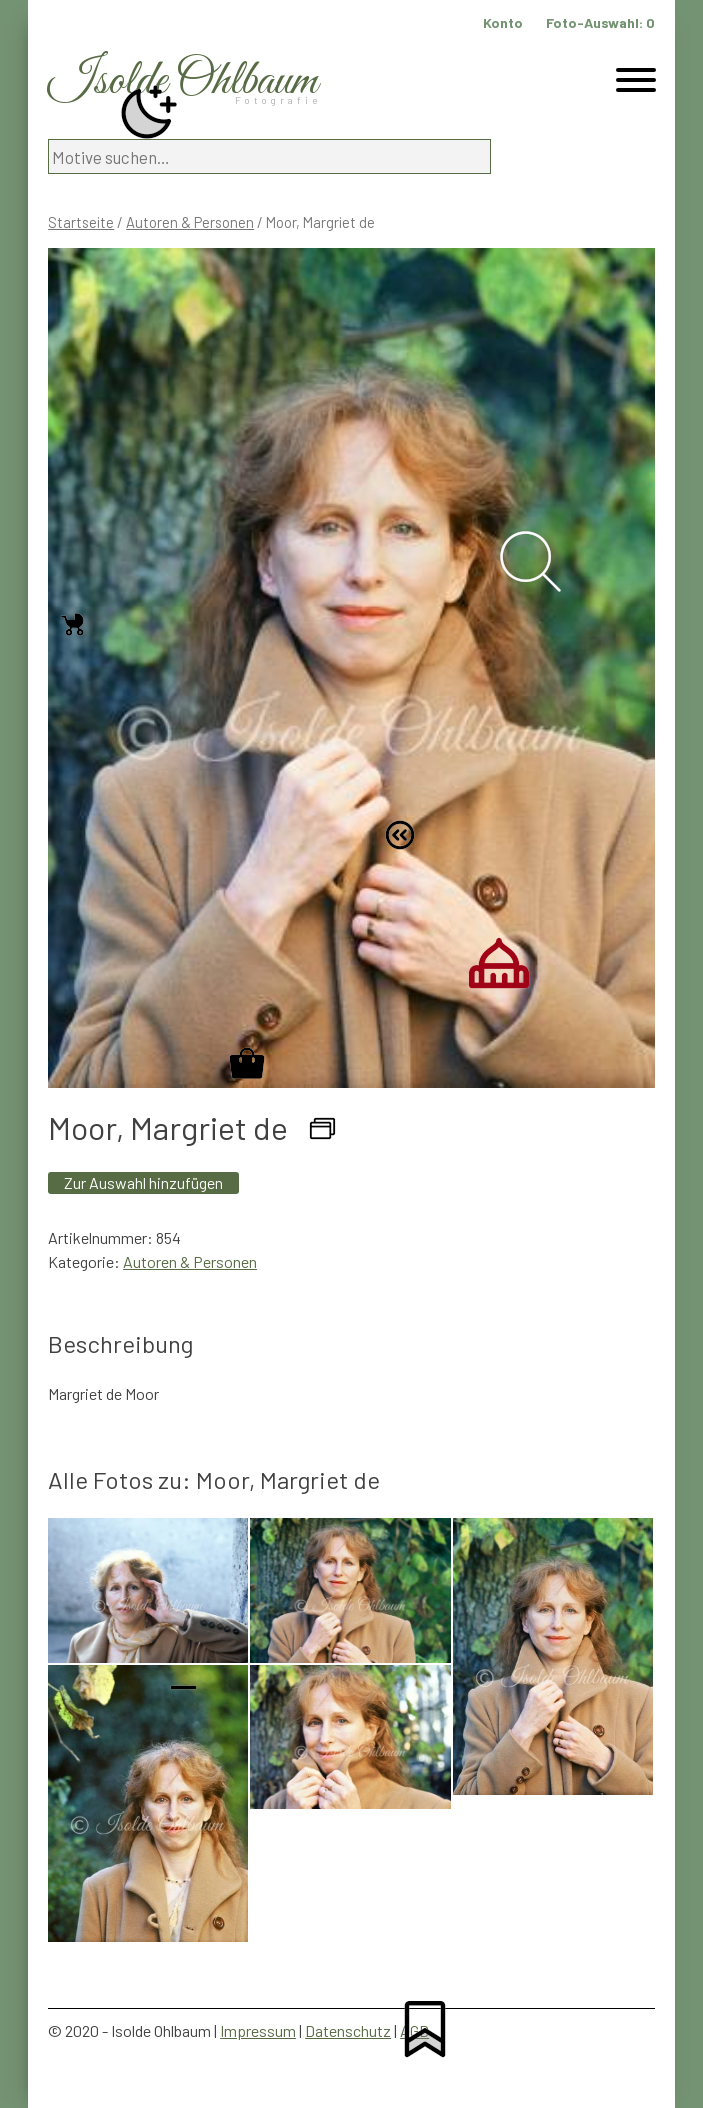  Describe the element at coordinates (247, 1065) in the screenshot. I see `view your shopping bag` at that location.